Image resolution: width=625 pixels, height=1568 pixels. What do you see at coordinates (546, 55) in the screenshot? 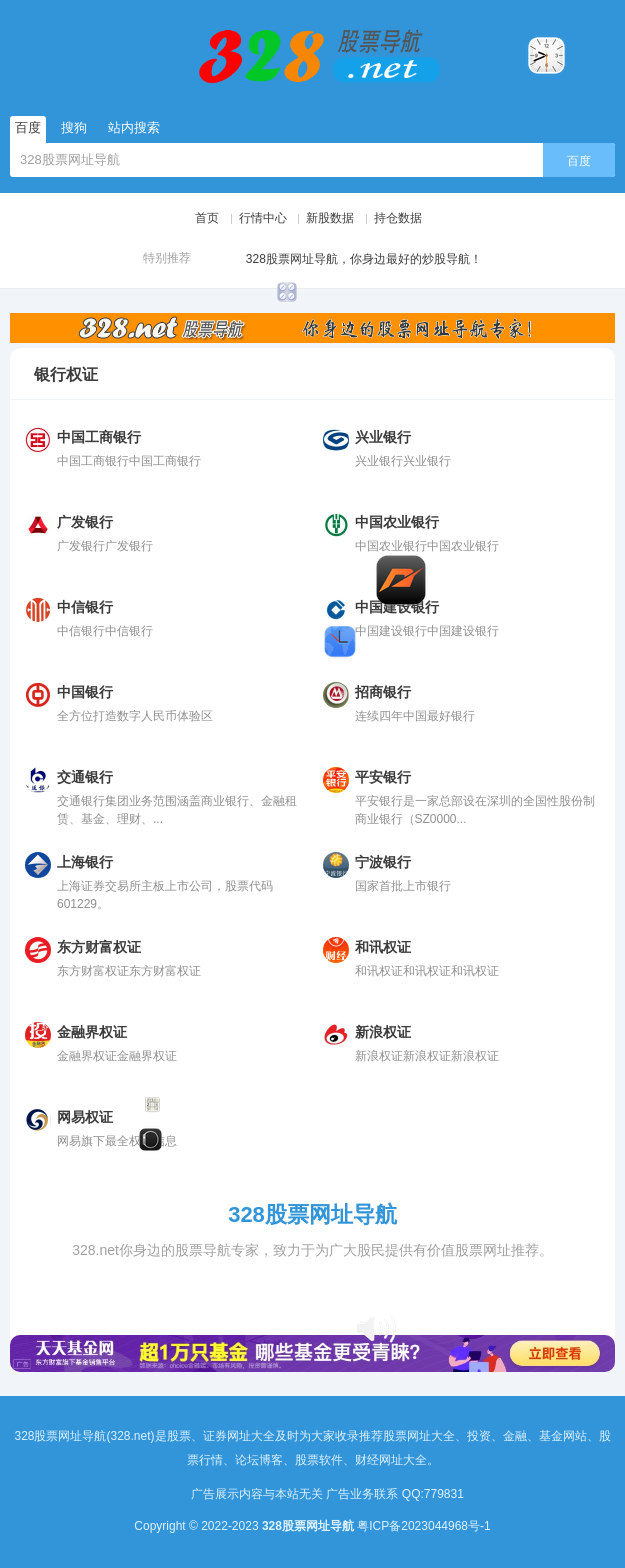
I see `open date and time settings` at bounding box center [546, 55].